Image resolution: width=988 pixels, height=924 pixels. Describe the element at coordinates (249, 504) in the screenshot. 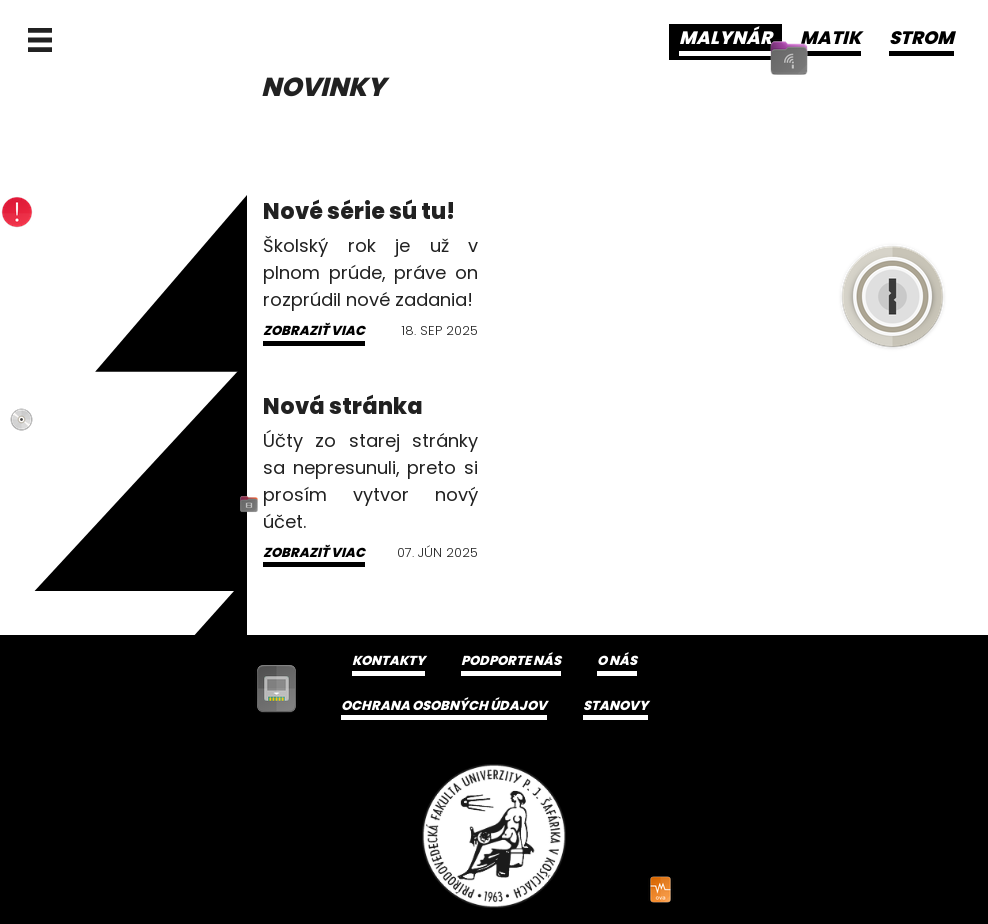

I see `open your videos folder` at that location.